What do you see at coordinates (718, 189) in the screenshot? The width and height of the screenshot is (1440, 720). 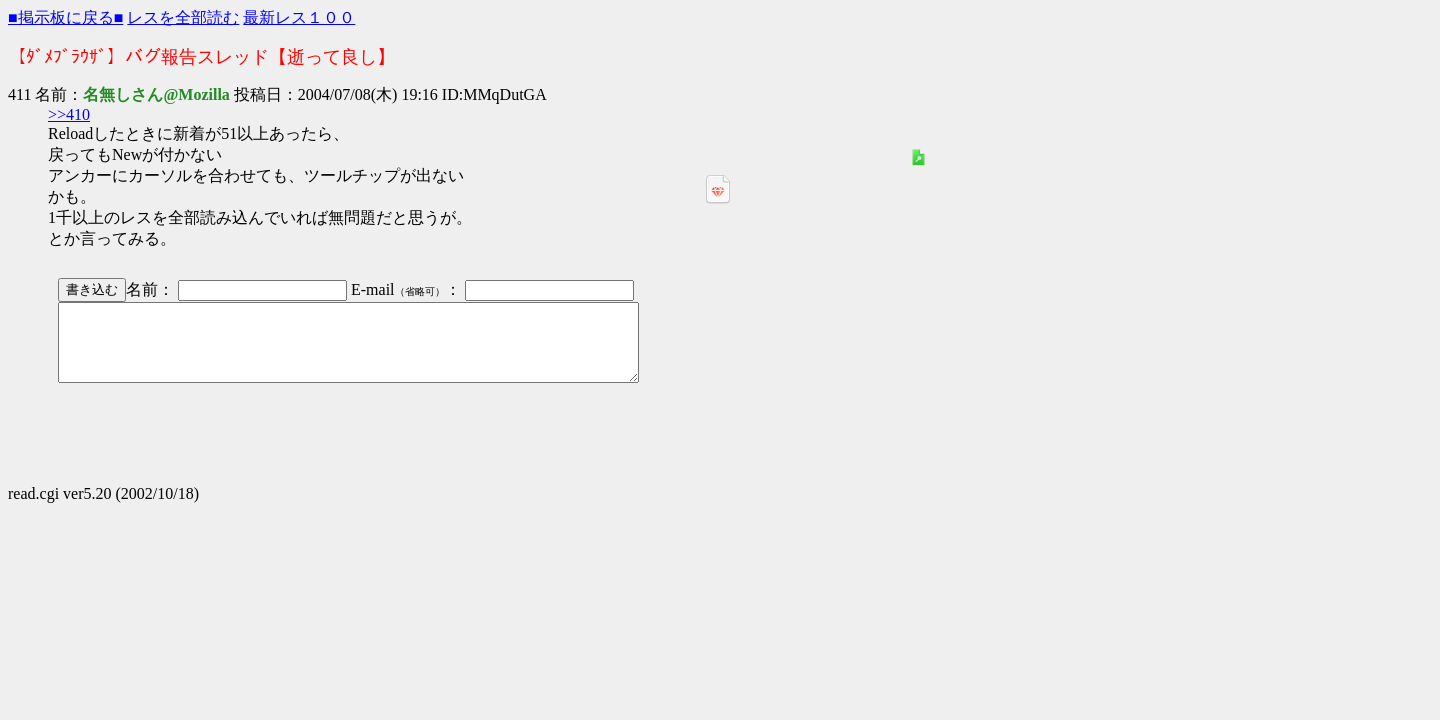 I see `a ruby programming language source file` at bounding box center [718, 189].